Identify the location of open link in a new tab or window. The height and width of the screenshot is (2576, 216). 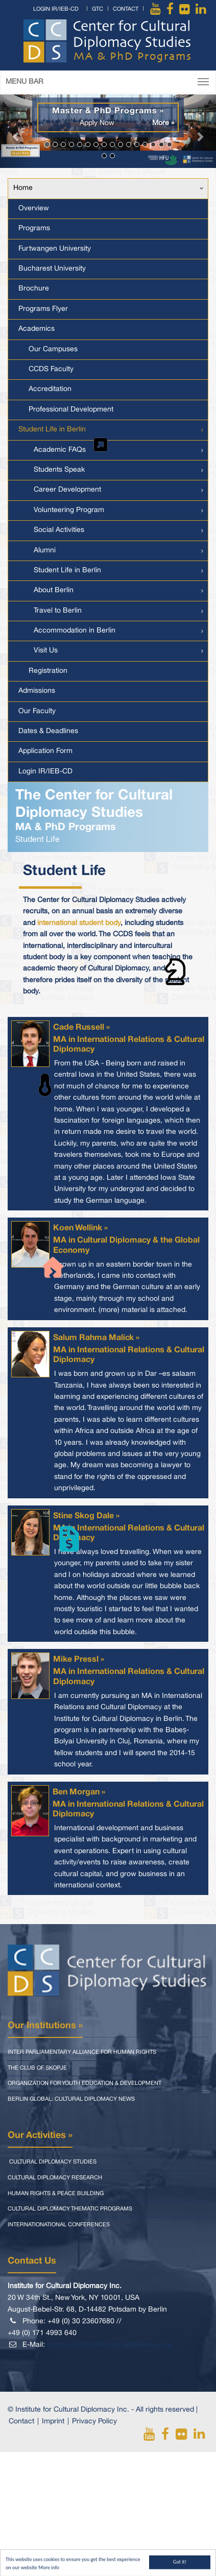
(101, 445).